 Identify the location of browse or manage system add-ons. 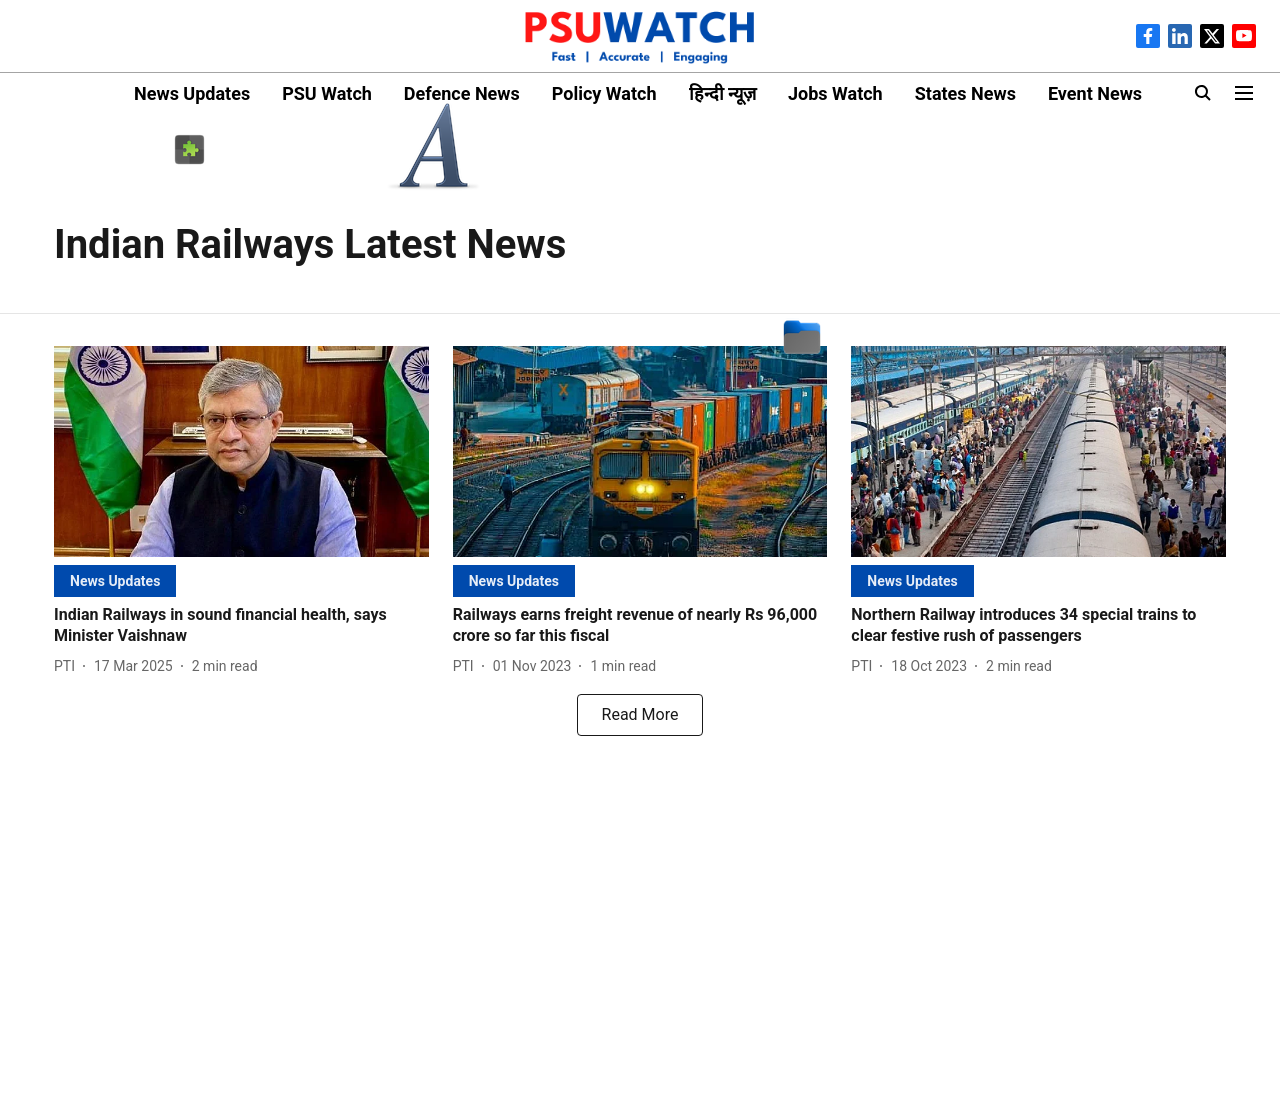
(189, 149).